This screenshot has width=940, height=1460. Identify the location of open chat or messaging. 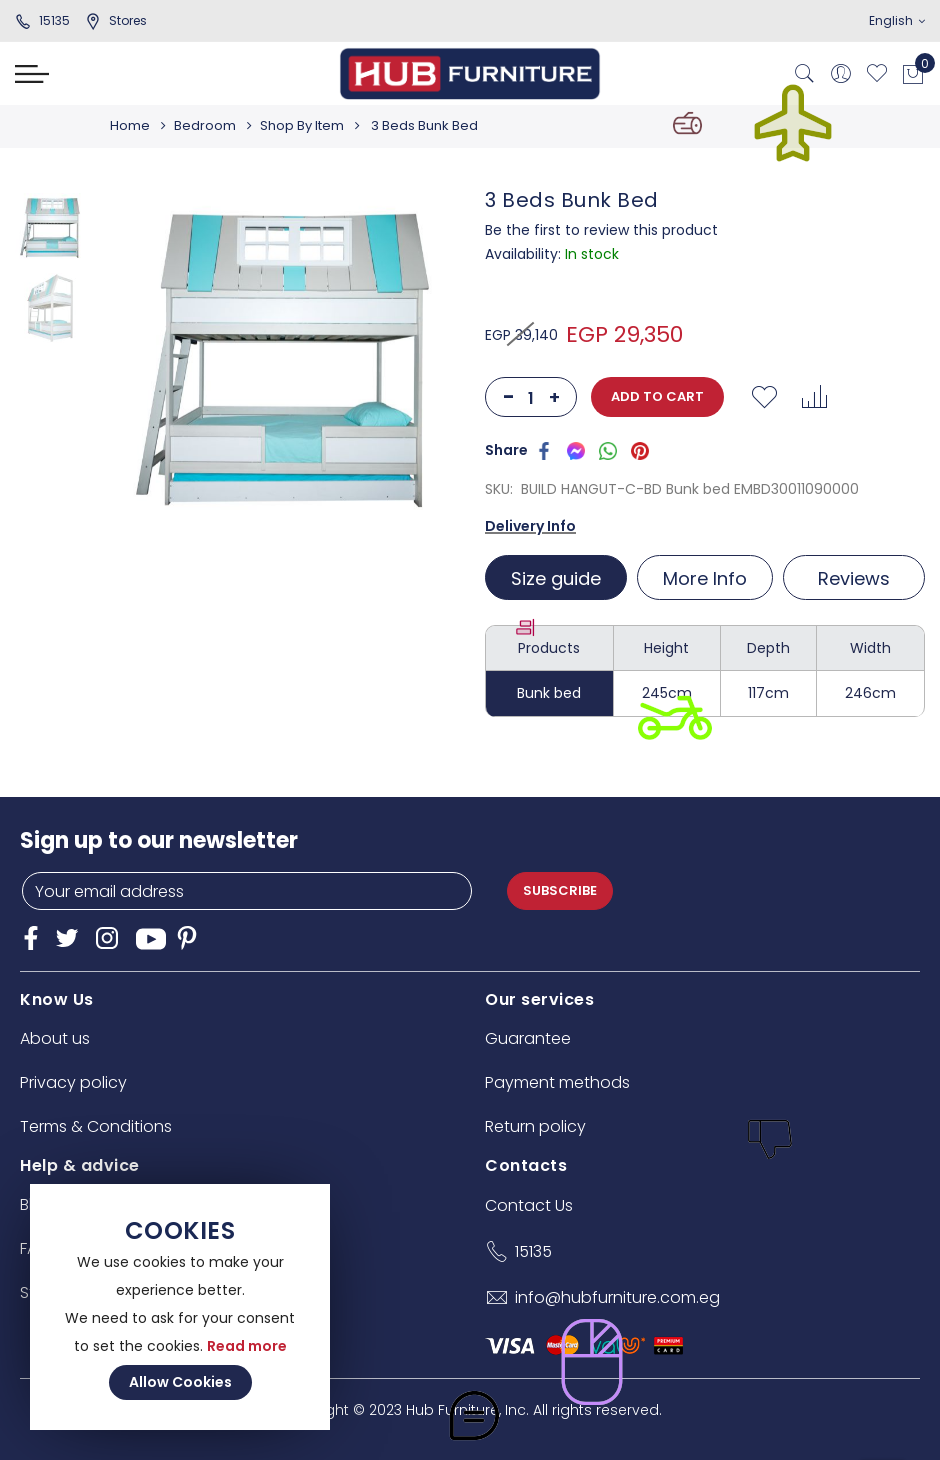
(473, 1416).